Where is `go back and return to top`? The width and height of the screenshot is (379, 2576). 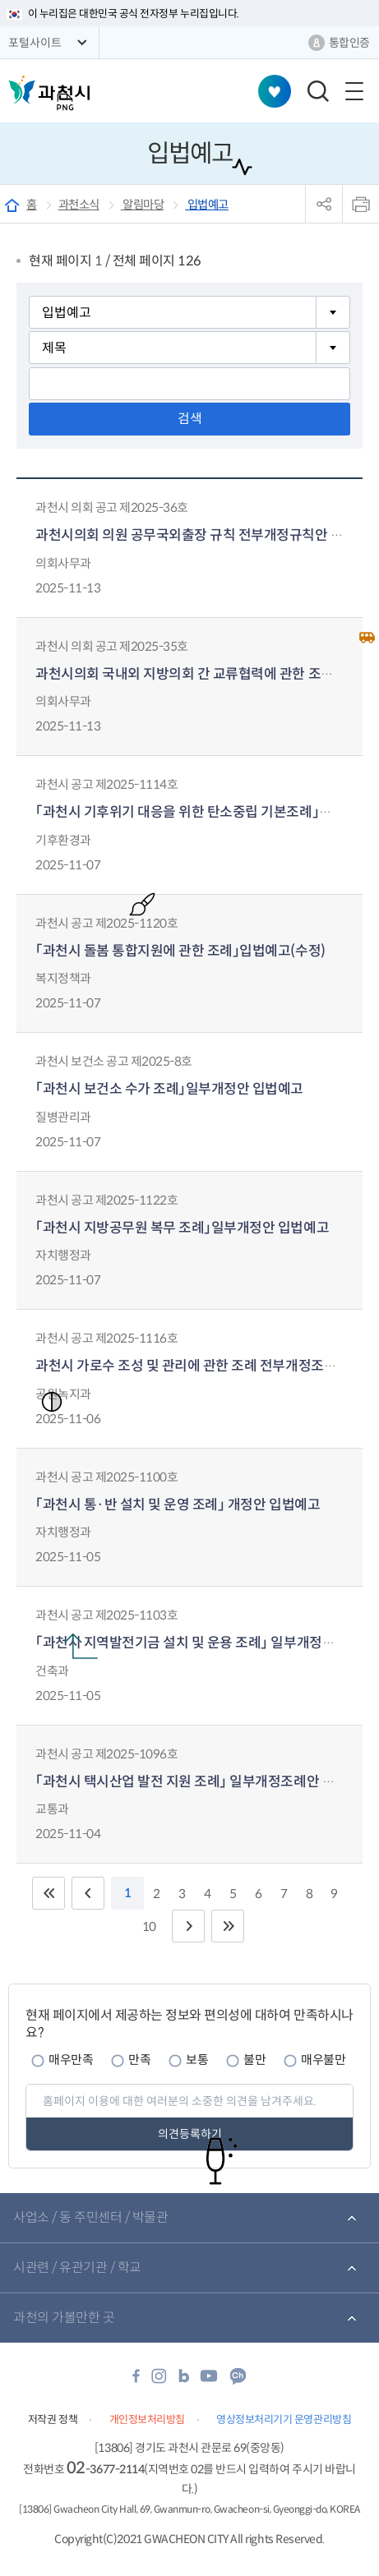 go back and return to top is located at coordinates (80, 1647).